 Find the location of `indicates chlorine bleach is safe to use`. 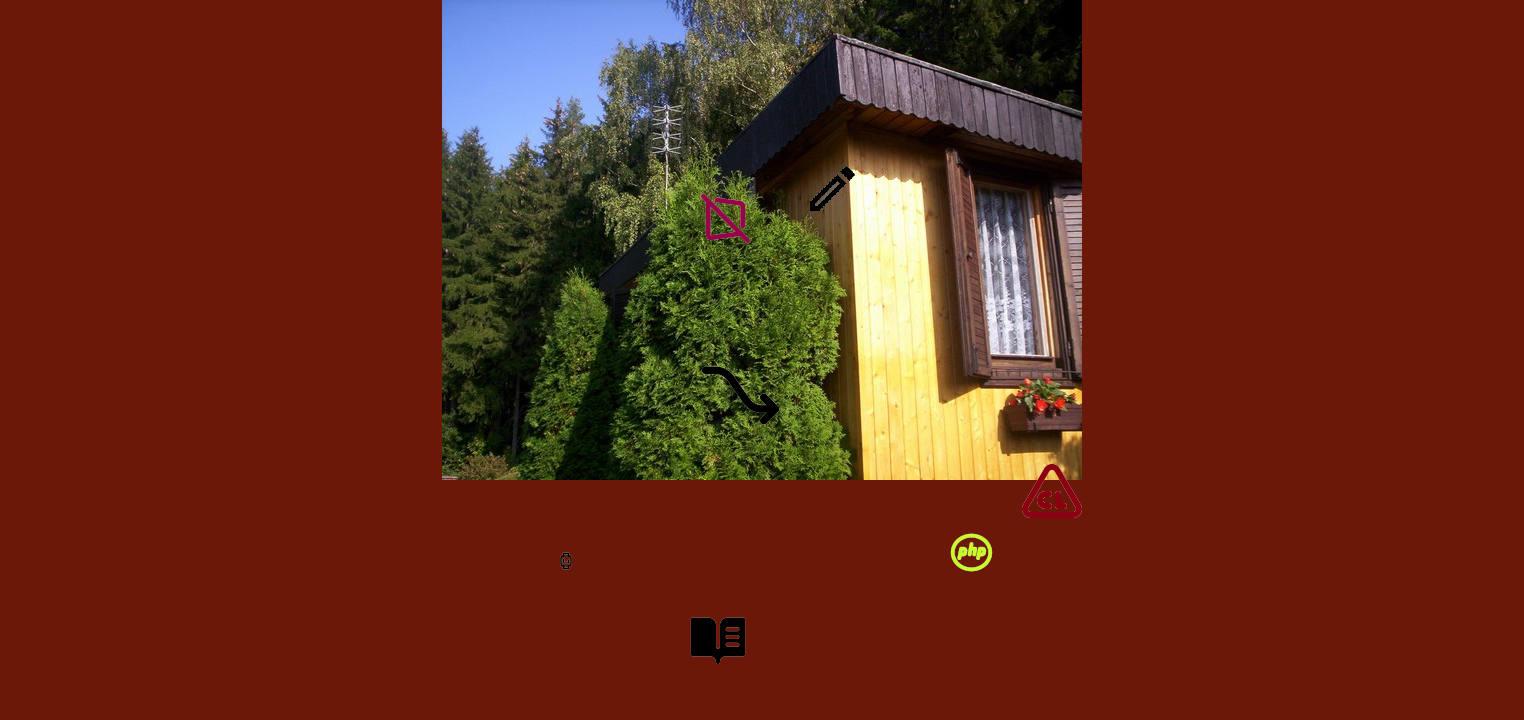

indicates chlorine bleach is safe to use is located at coordinates (1052, 494).